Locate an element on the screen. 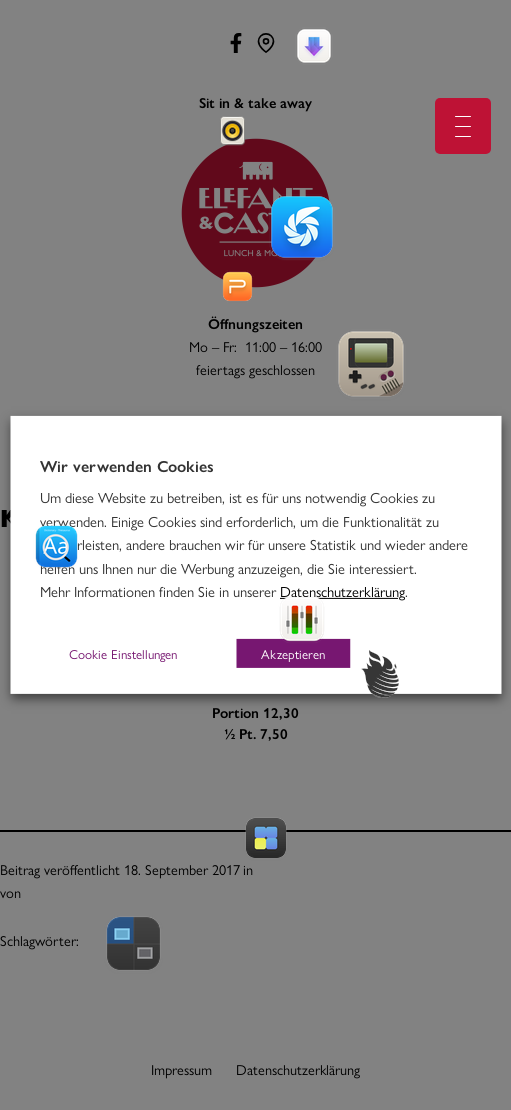 The width and height of the screenshot is (511, 1110). open shutter screenshot tool is located at coordinates (302, 227).